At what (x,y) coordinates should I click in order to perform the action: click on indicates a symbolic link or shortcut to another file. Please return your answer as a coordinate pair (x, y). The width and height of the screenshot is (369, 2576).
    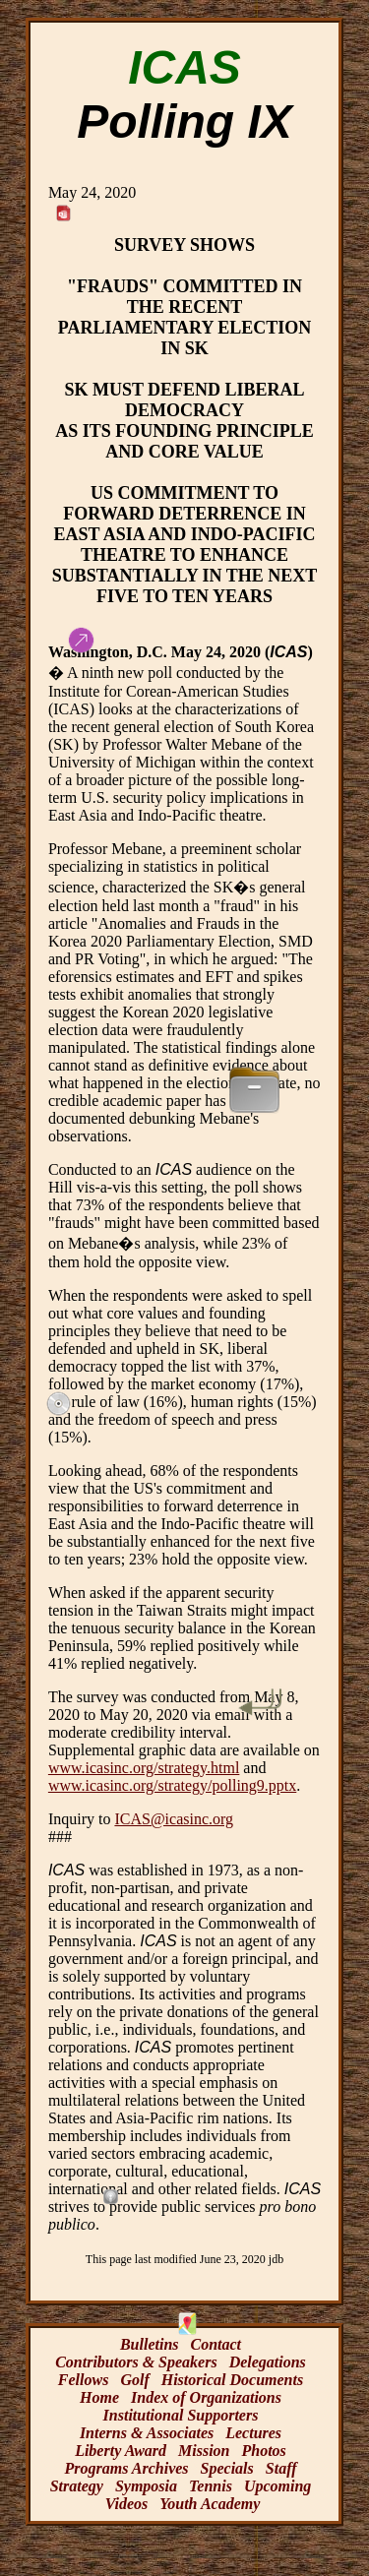
    Looking at the image, I should click on (81, 640).